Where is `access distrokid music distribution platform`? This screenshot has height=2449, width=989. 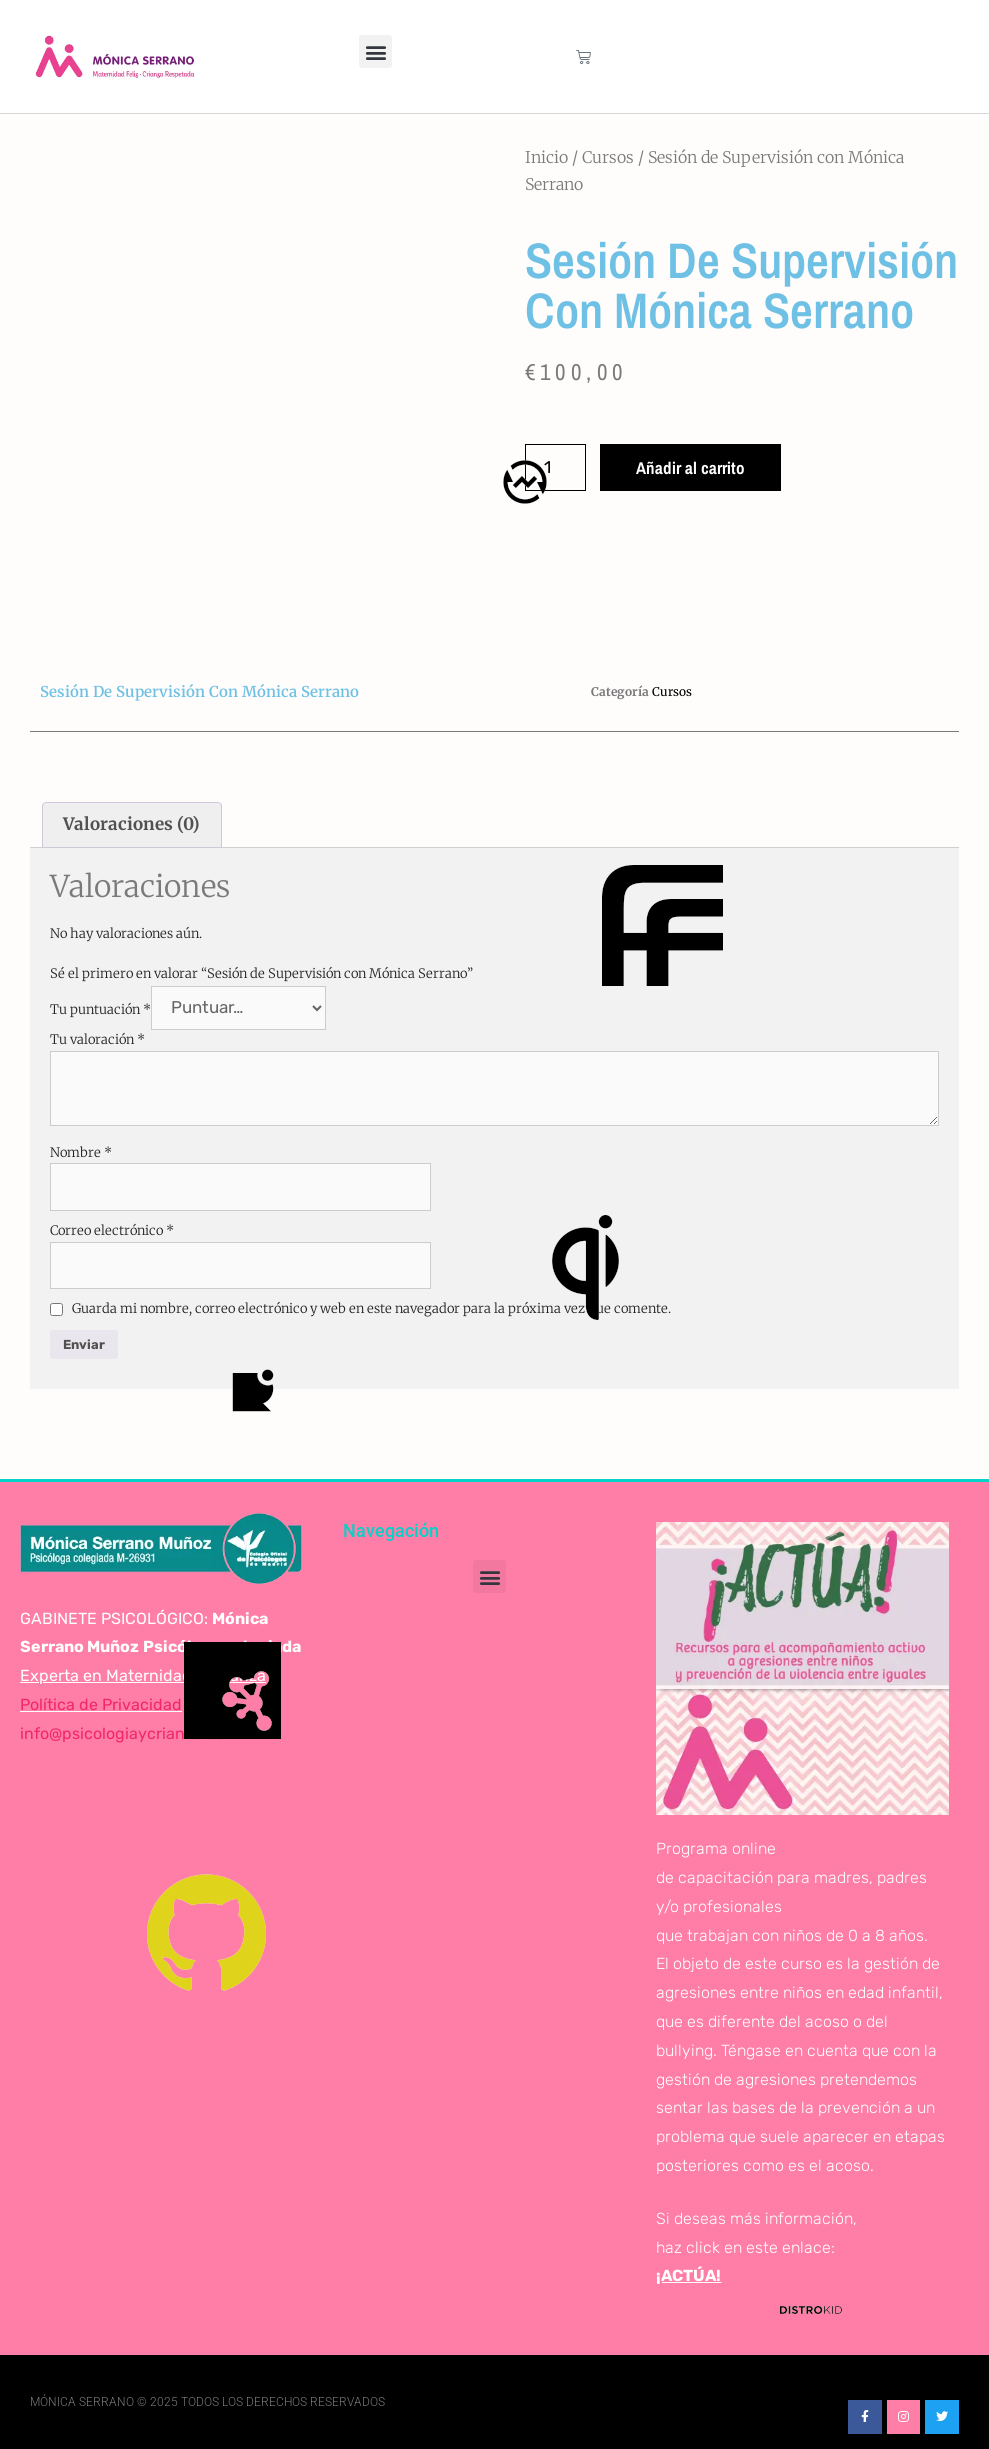
access distrokid music distribution platform is located at coordinates (811, 2310).